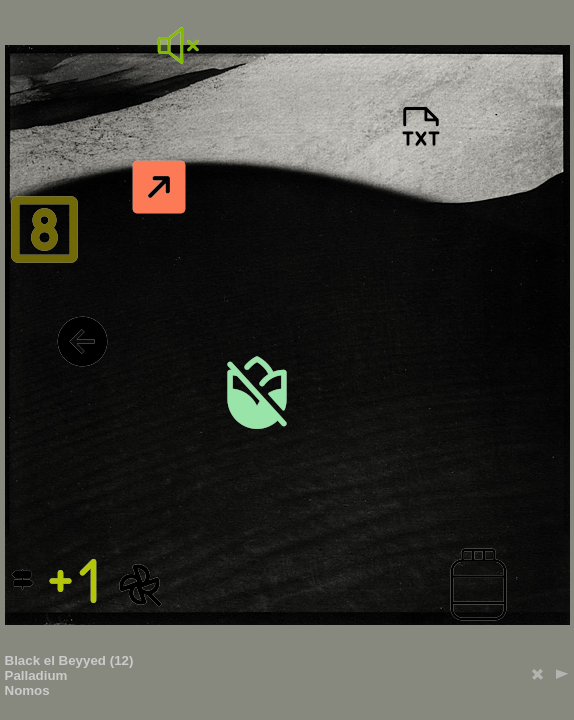  I want to click on indicates grain-free or no grains, so click(257, 394).